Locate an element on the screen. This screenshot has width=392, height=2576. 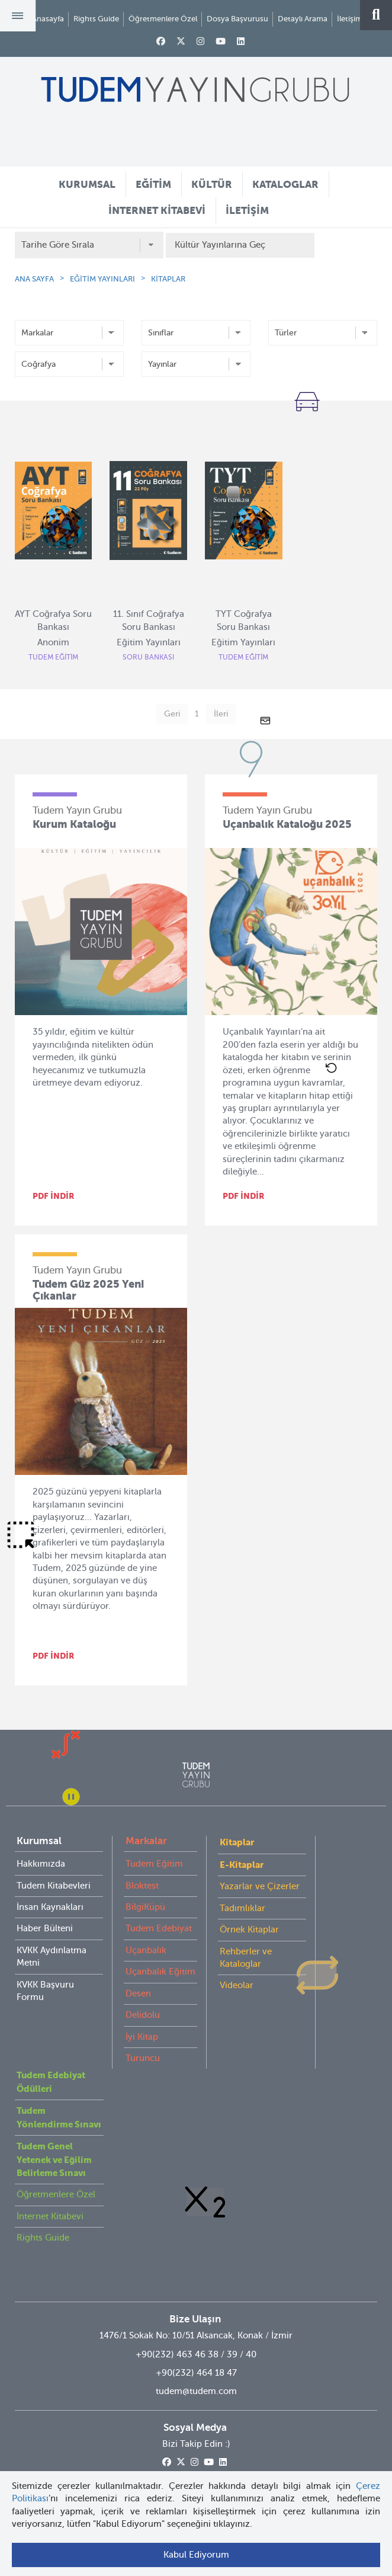
apply subscript formatting to selected text is located at coordinates (203, 2201).